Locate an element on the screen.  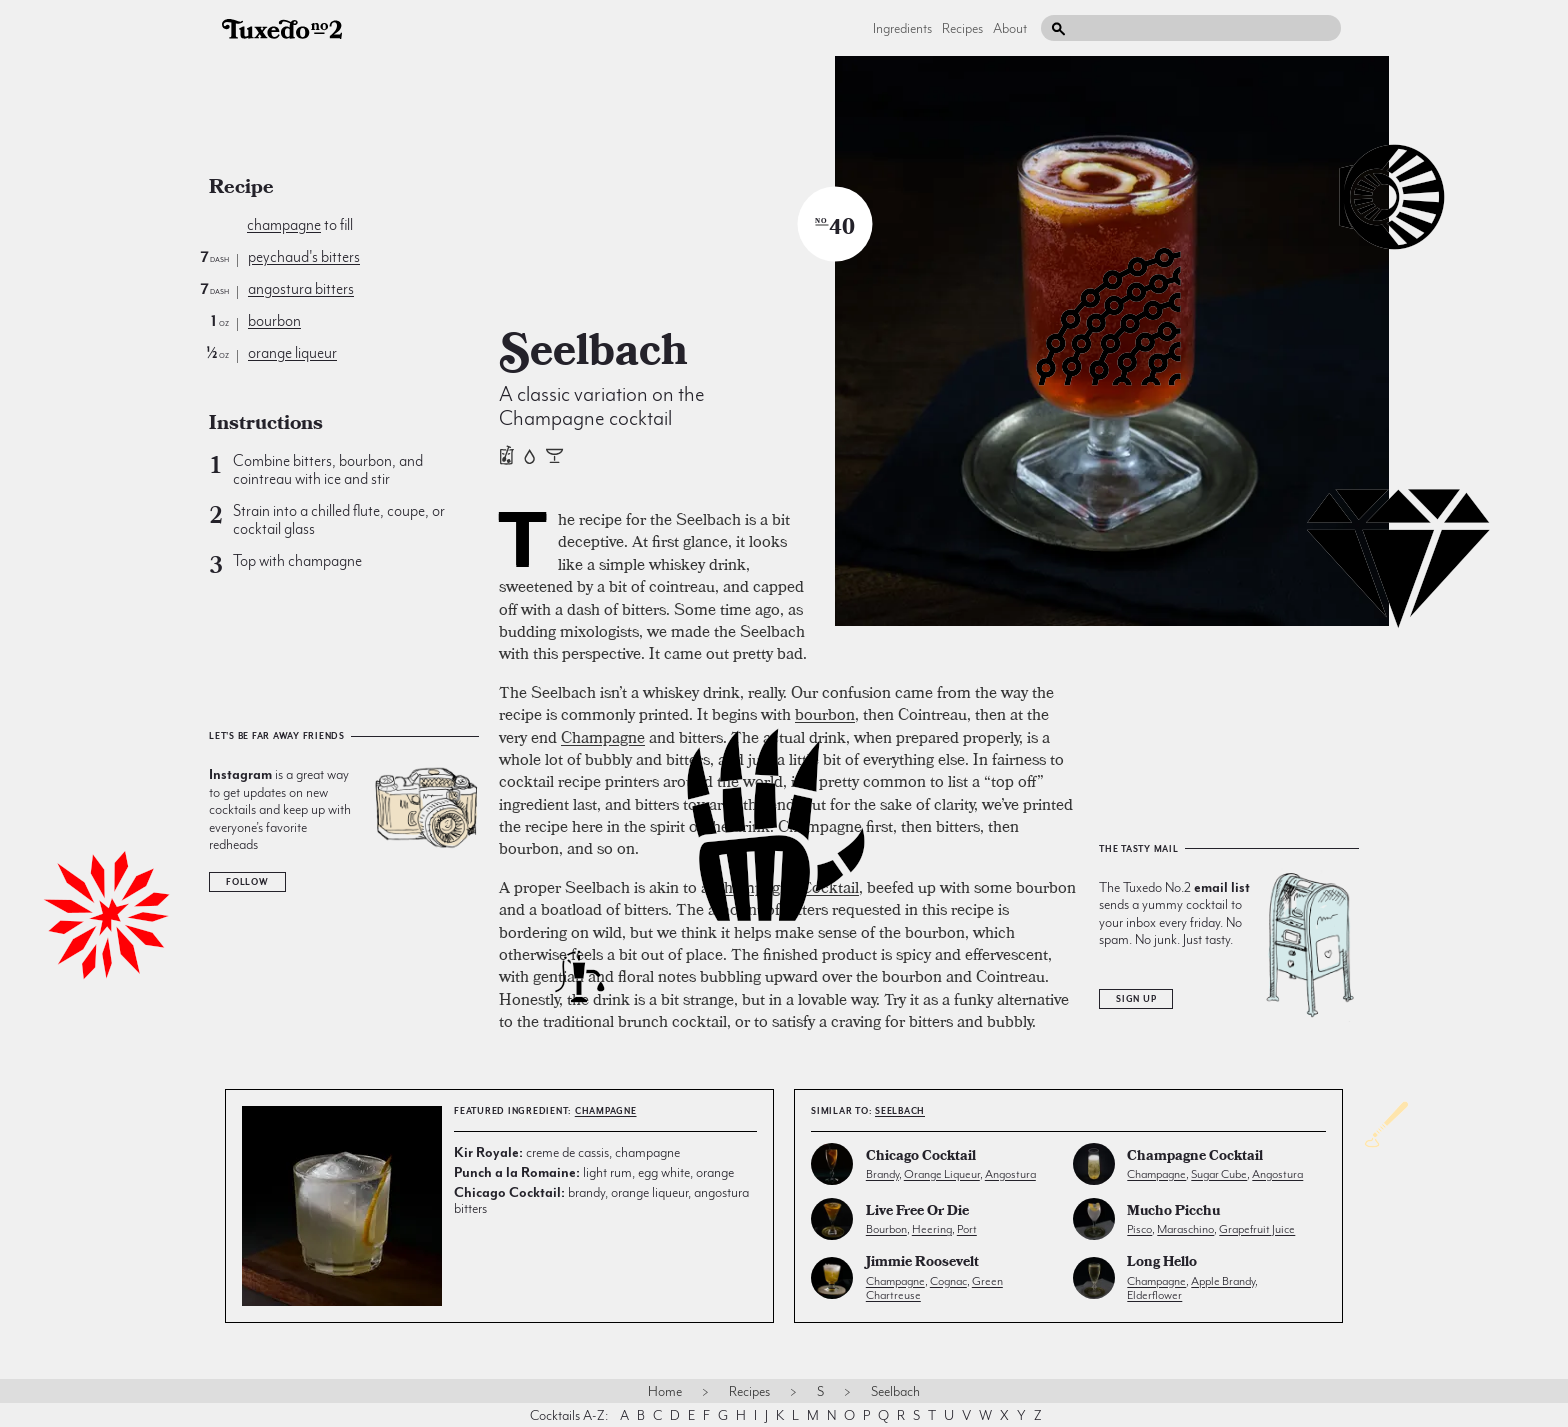
shatter or break an object is located at coordinates (106, 914).